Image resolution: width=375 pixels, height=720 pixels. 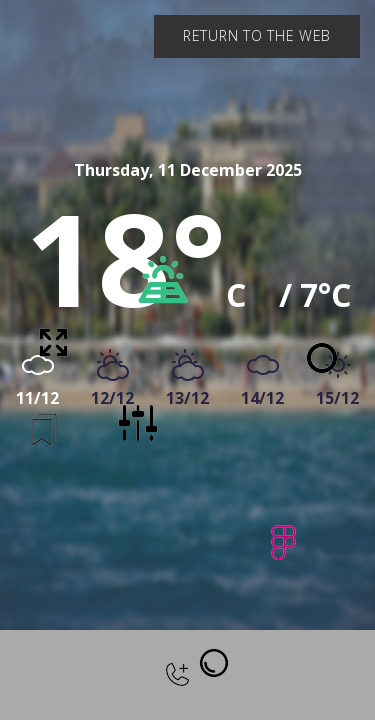 What do you see at coordinates (322, 358) in the screenshot?
I see `indicates an unread item or notification` at bounding box center [322, 358].